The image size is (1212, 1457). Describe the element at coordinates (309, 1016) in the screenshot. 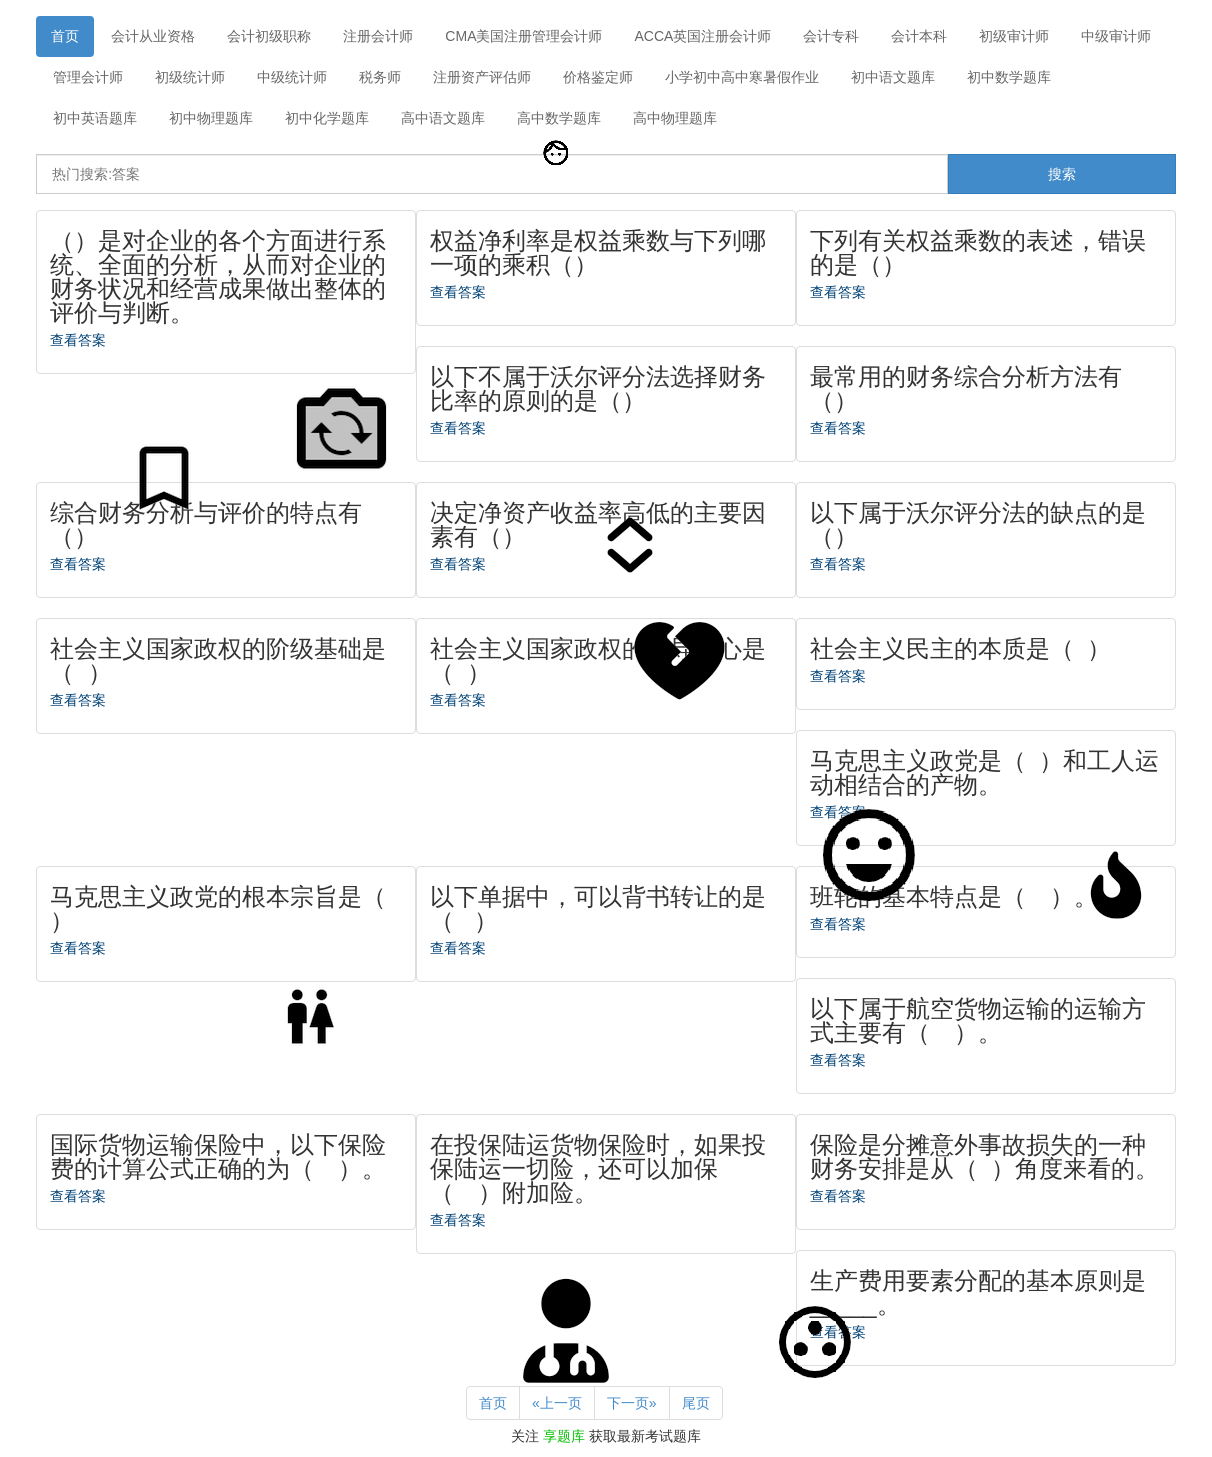

I see `find nearby restrooms` at that location.